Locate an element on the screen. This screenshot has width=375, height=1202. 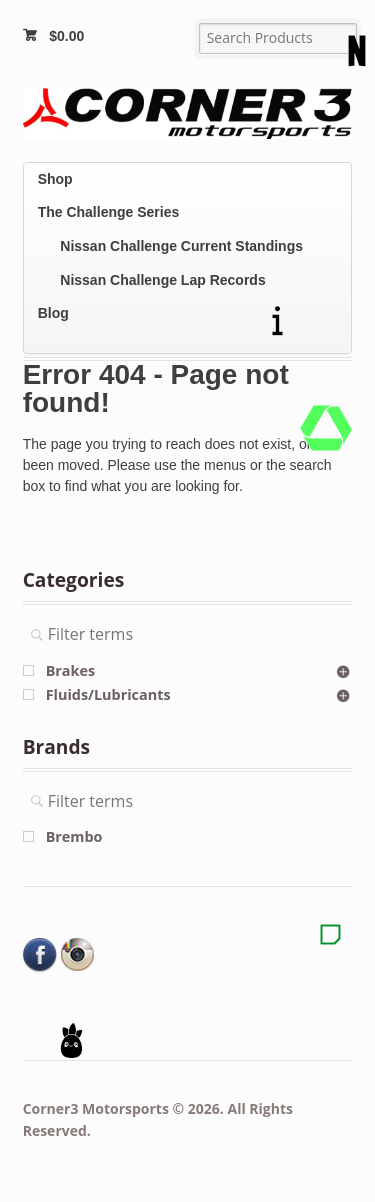
create a new sticky note is located at coordinates (330, 934).